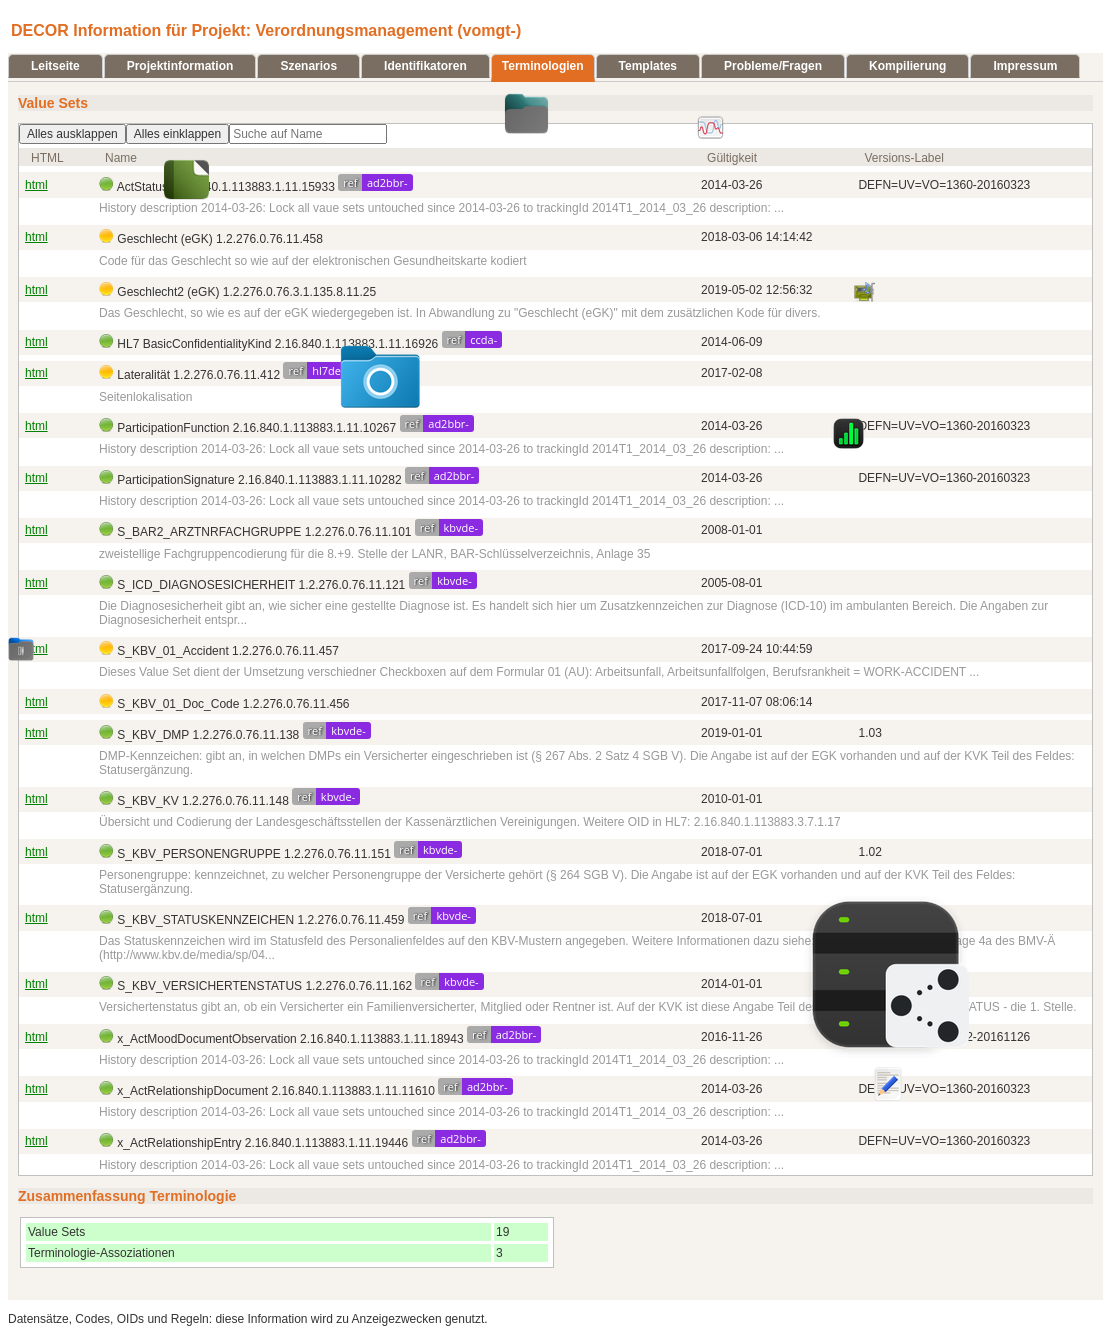 The image size is (1111, 1338). Describe the element at coordinates (380, 379) in the screenshot. I see `open cortana-related files folder` at that location.